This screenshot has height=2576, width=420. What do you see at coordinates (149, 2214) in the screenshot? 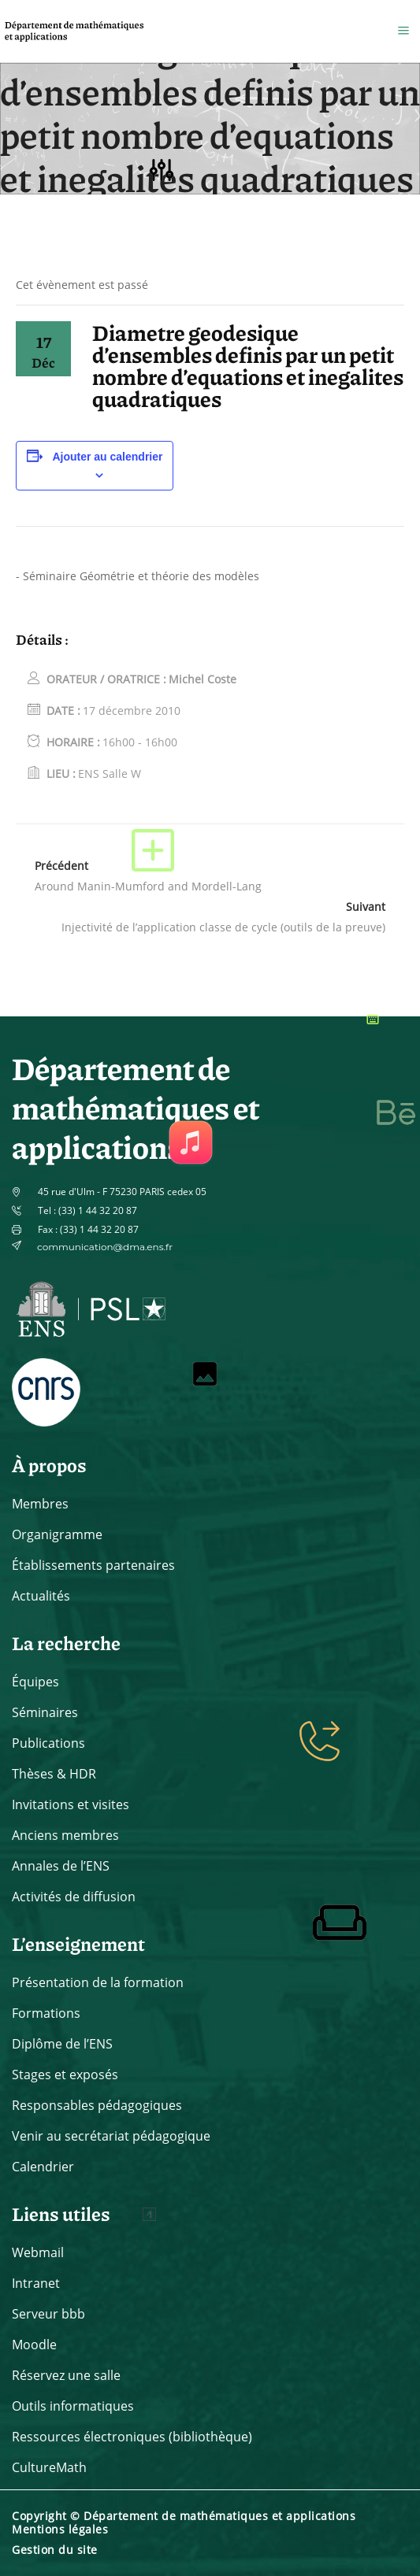
I see `select option number four` at bounding box center [149, 2214].